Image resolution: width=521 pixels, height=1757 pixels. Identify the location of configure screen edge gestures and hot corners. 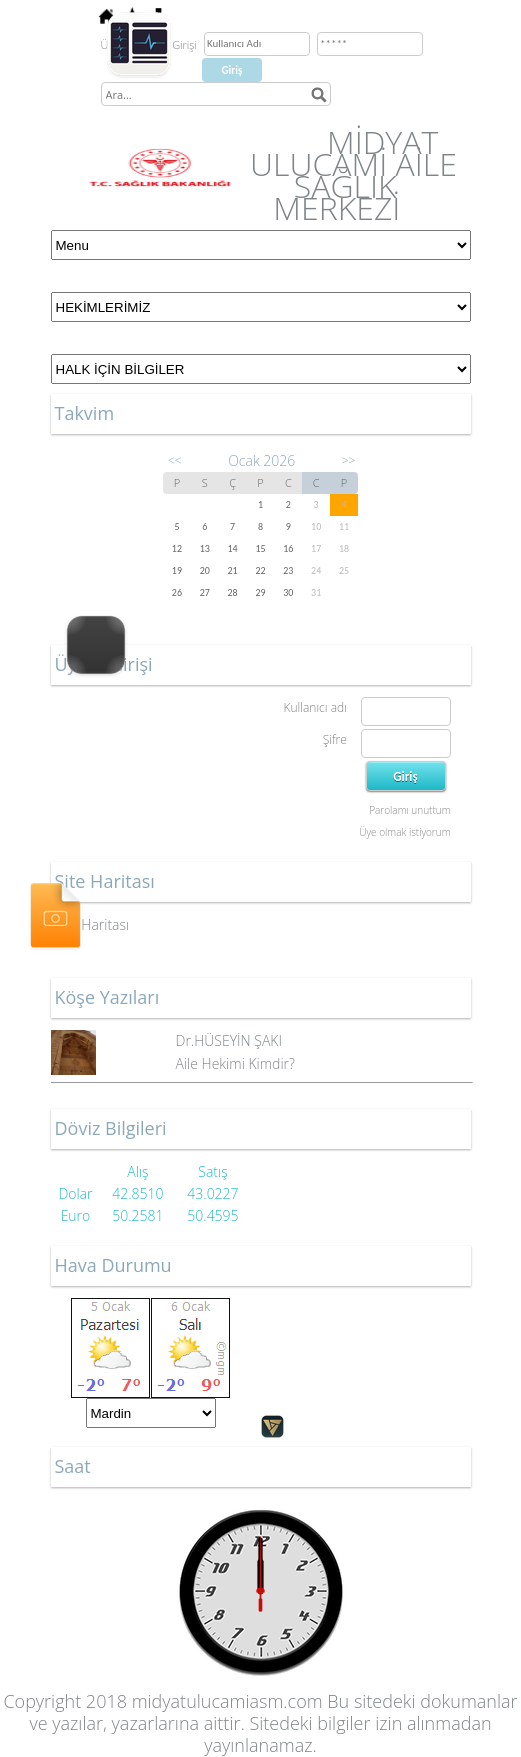
(96, 646).